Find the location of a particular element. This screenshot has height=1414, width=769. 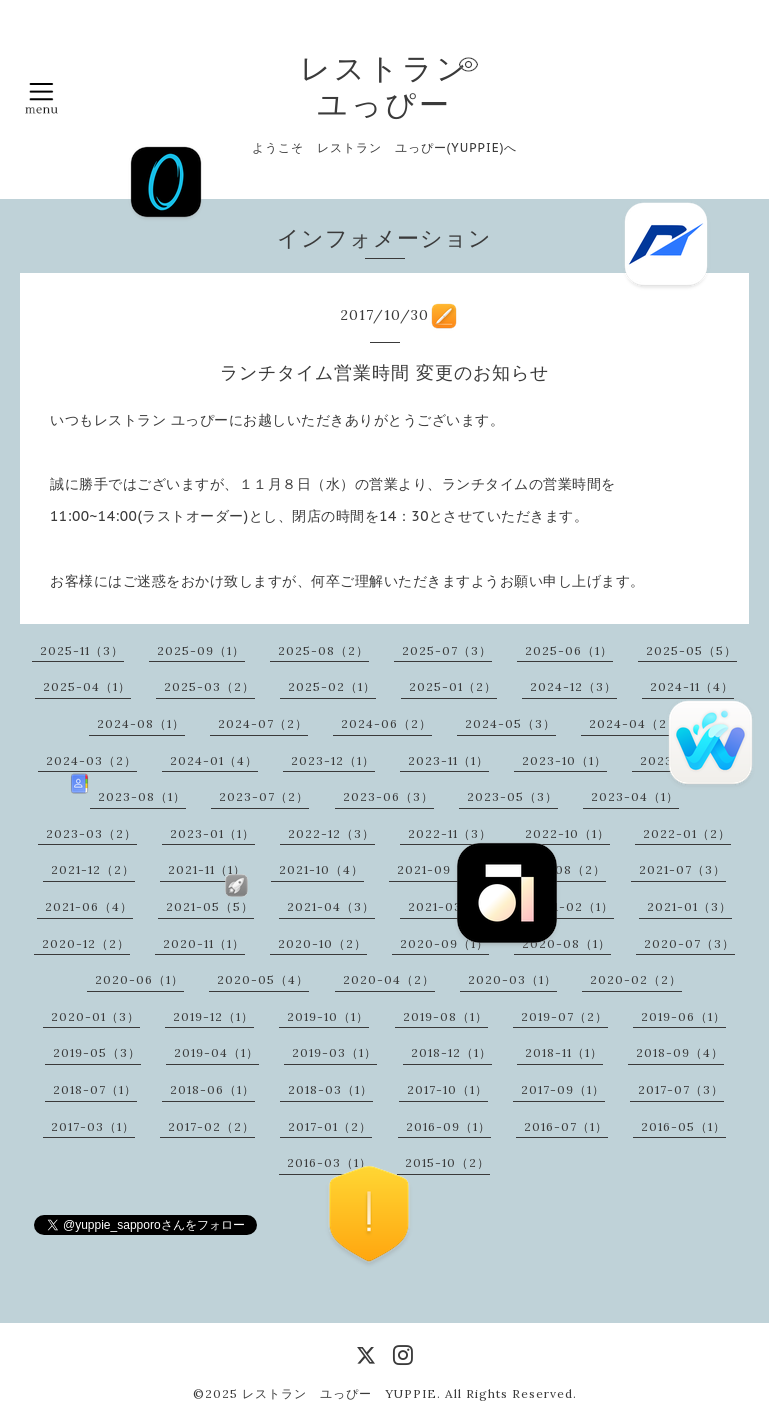

launch need for speed nitro racing game is located at coordinates (666, 244).